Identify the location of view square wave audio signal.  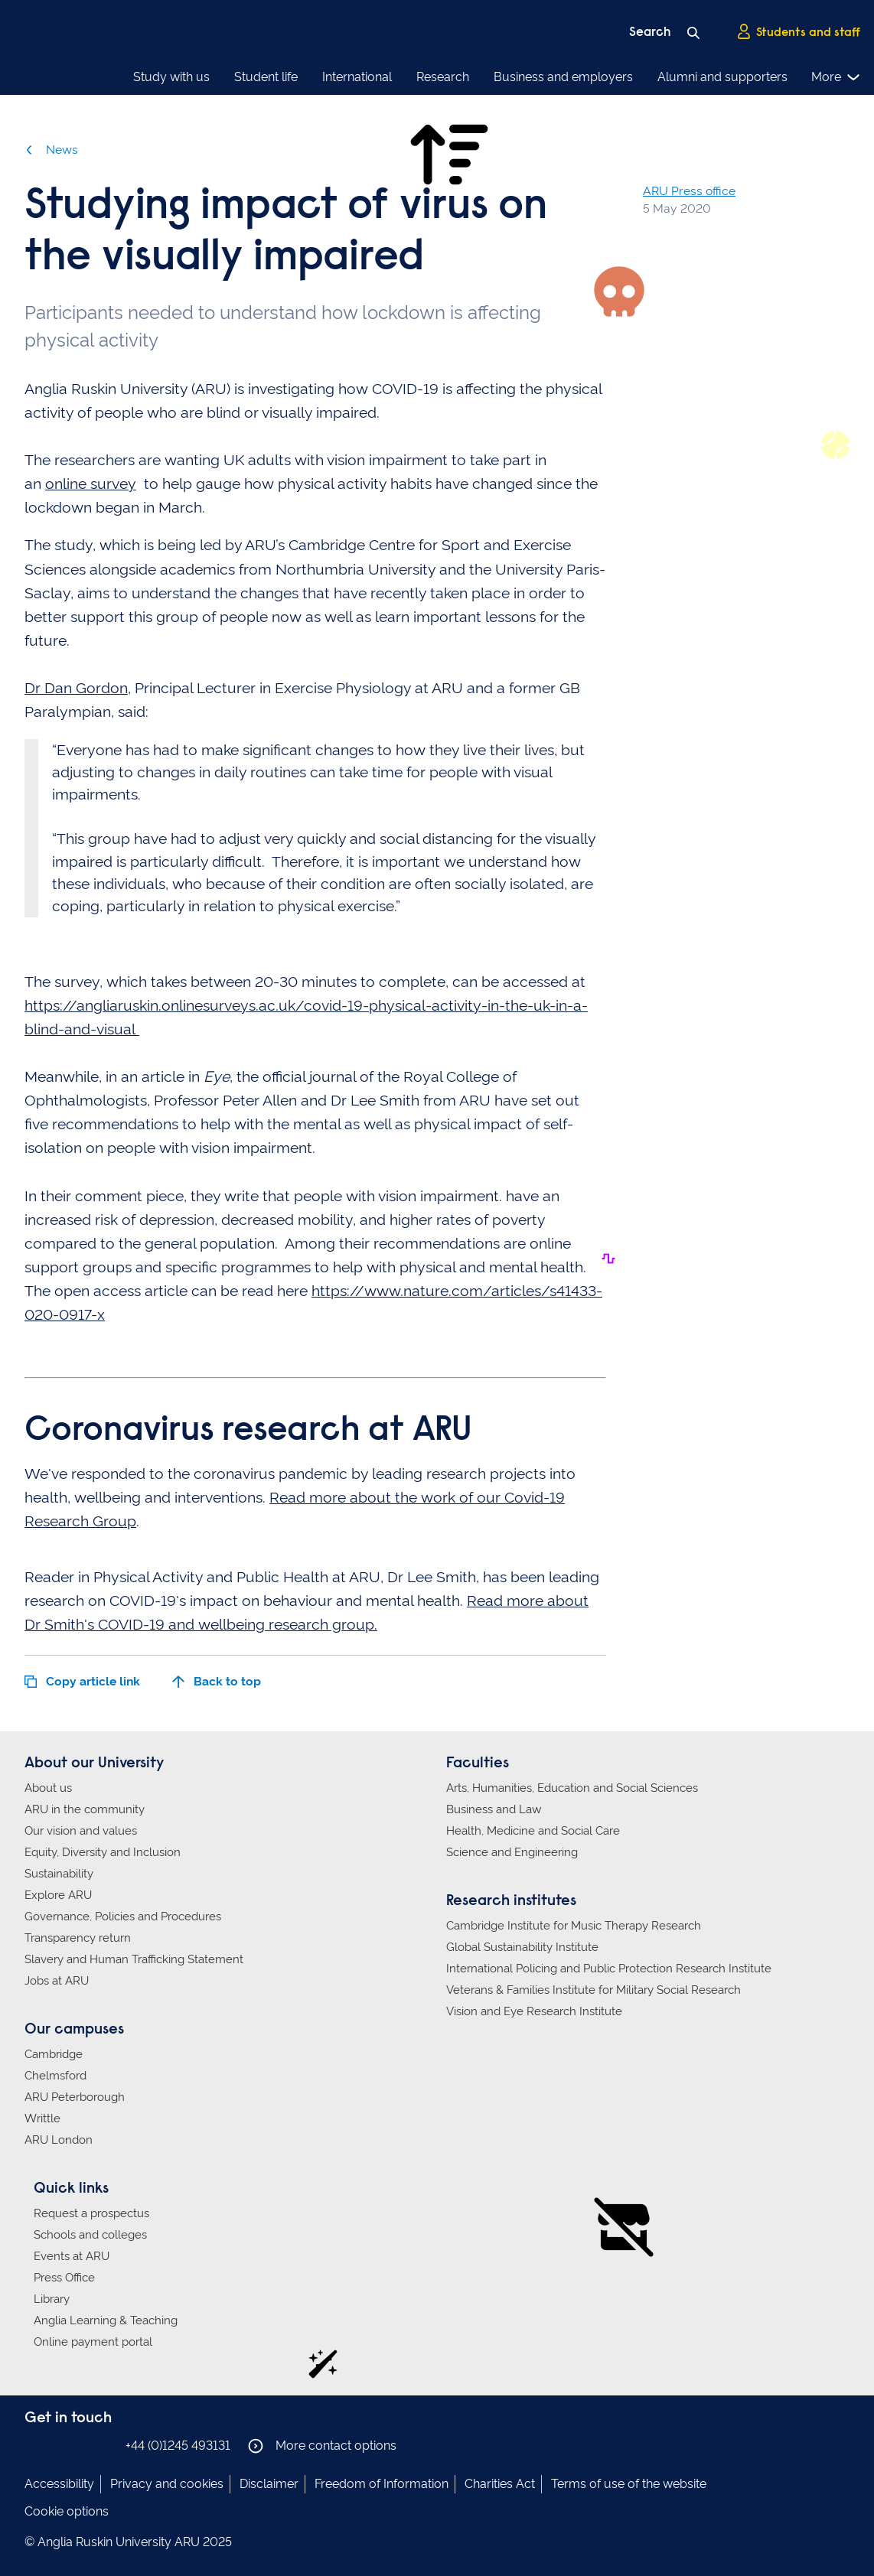
(608, 1259).